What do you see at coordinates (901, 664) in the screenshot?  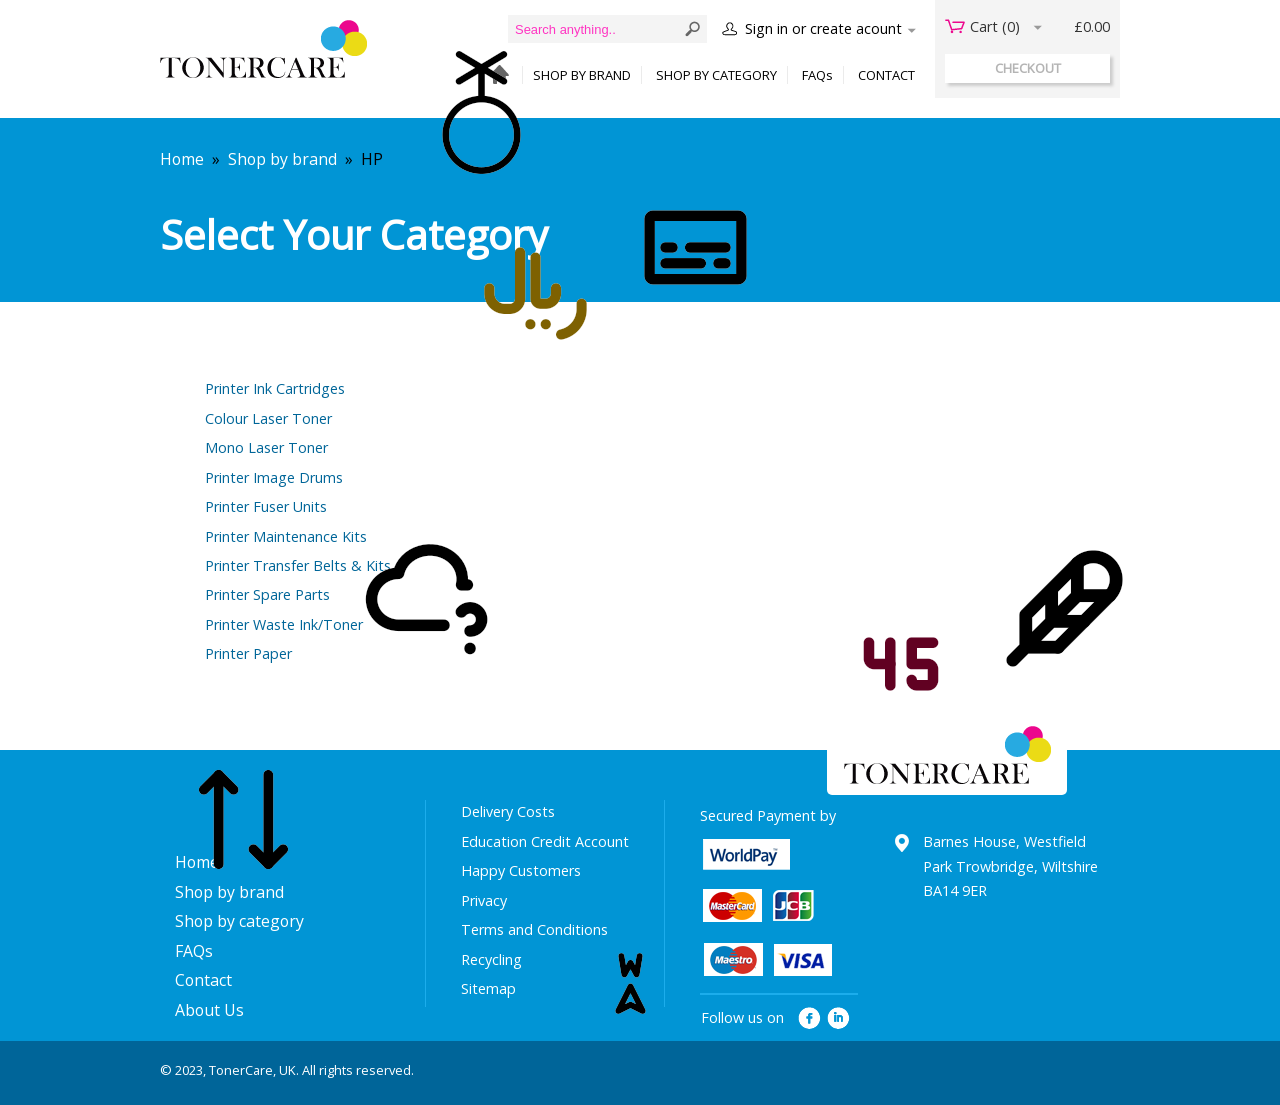 I see `indicates item number 45 in a list or sequence` at bounding box center [901, 664].